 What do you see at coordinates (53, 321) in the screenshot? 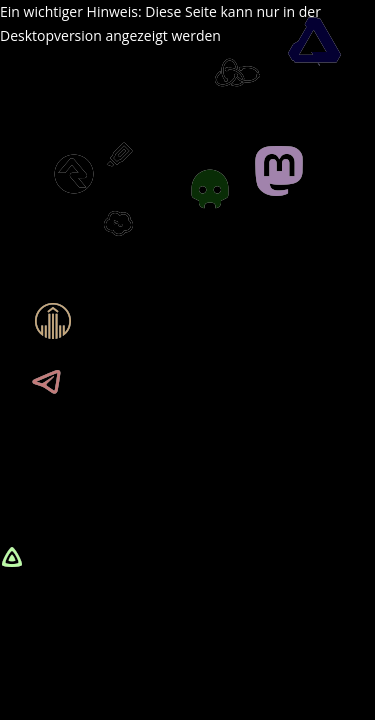
I see `boehringer ingelheim company logo` at bounding box center [53, 321].